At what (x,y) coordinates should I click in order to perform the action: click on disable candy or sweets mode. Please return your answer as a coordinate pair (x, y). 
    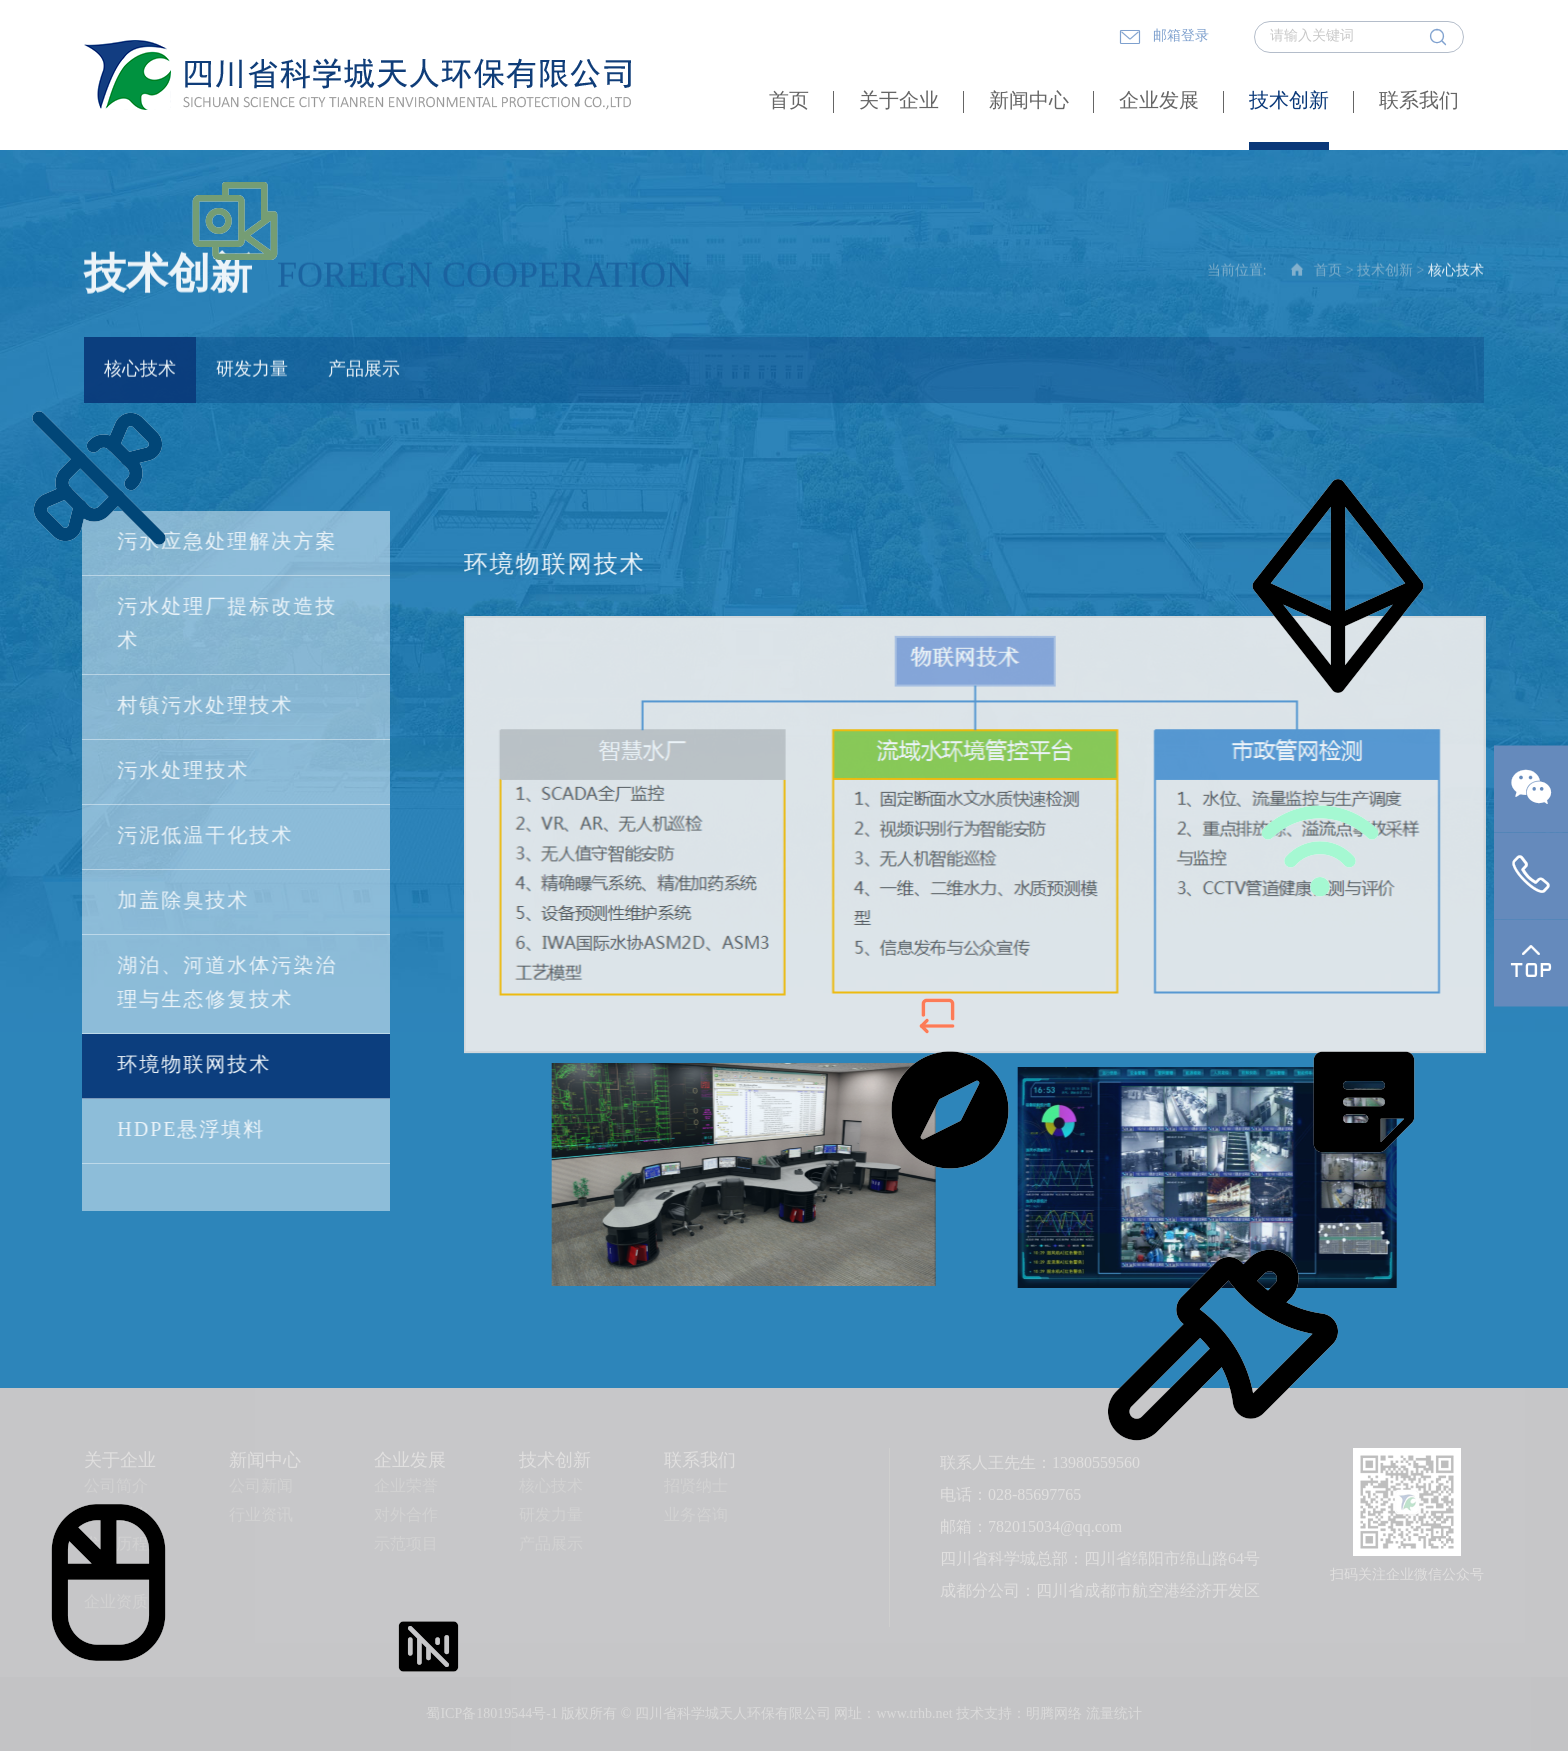
    Looking at the image, I should click on (99, 478).